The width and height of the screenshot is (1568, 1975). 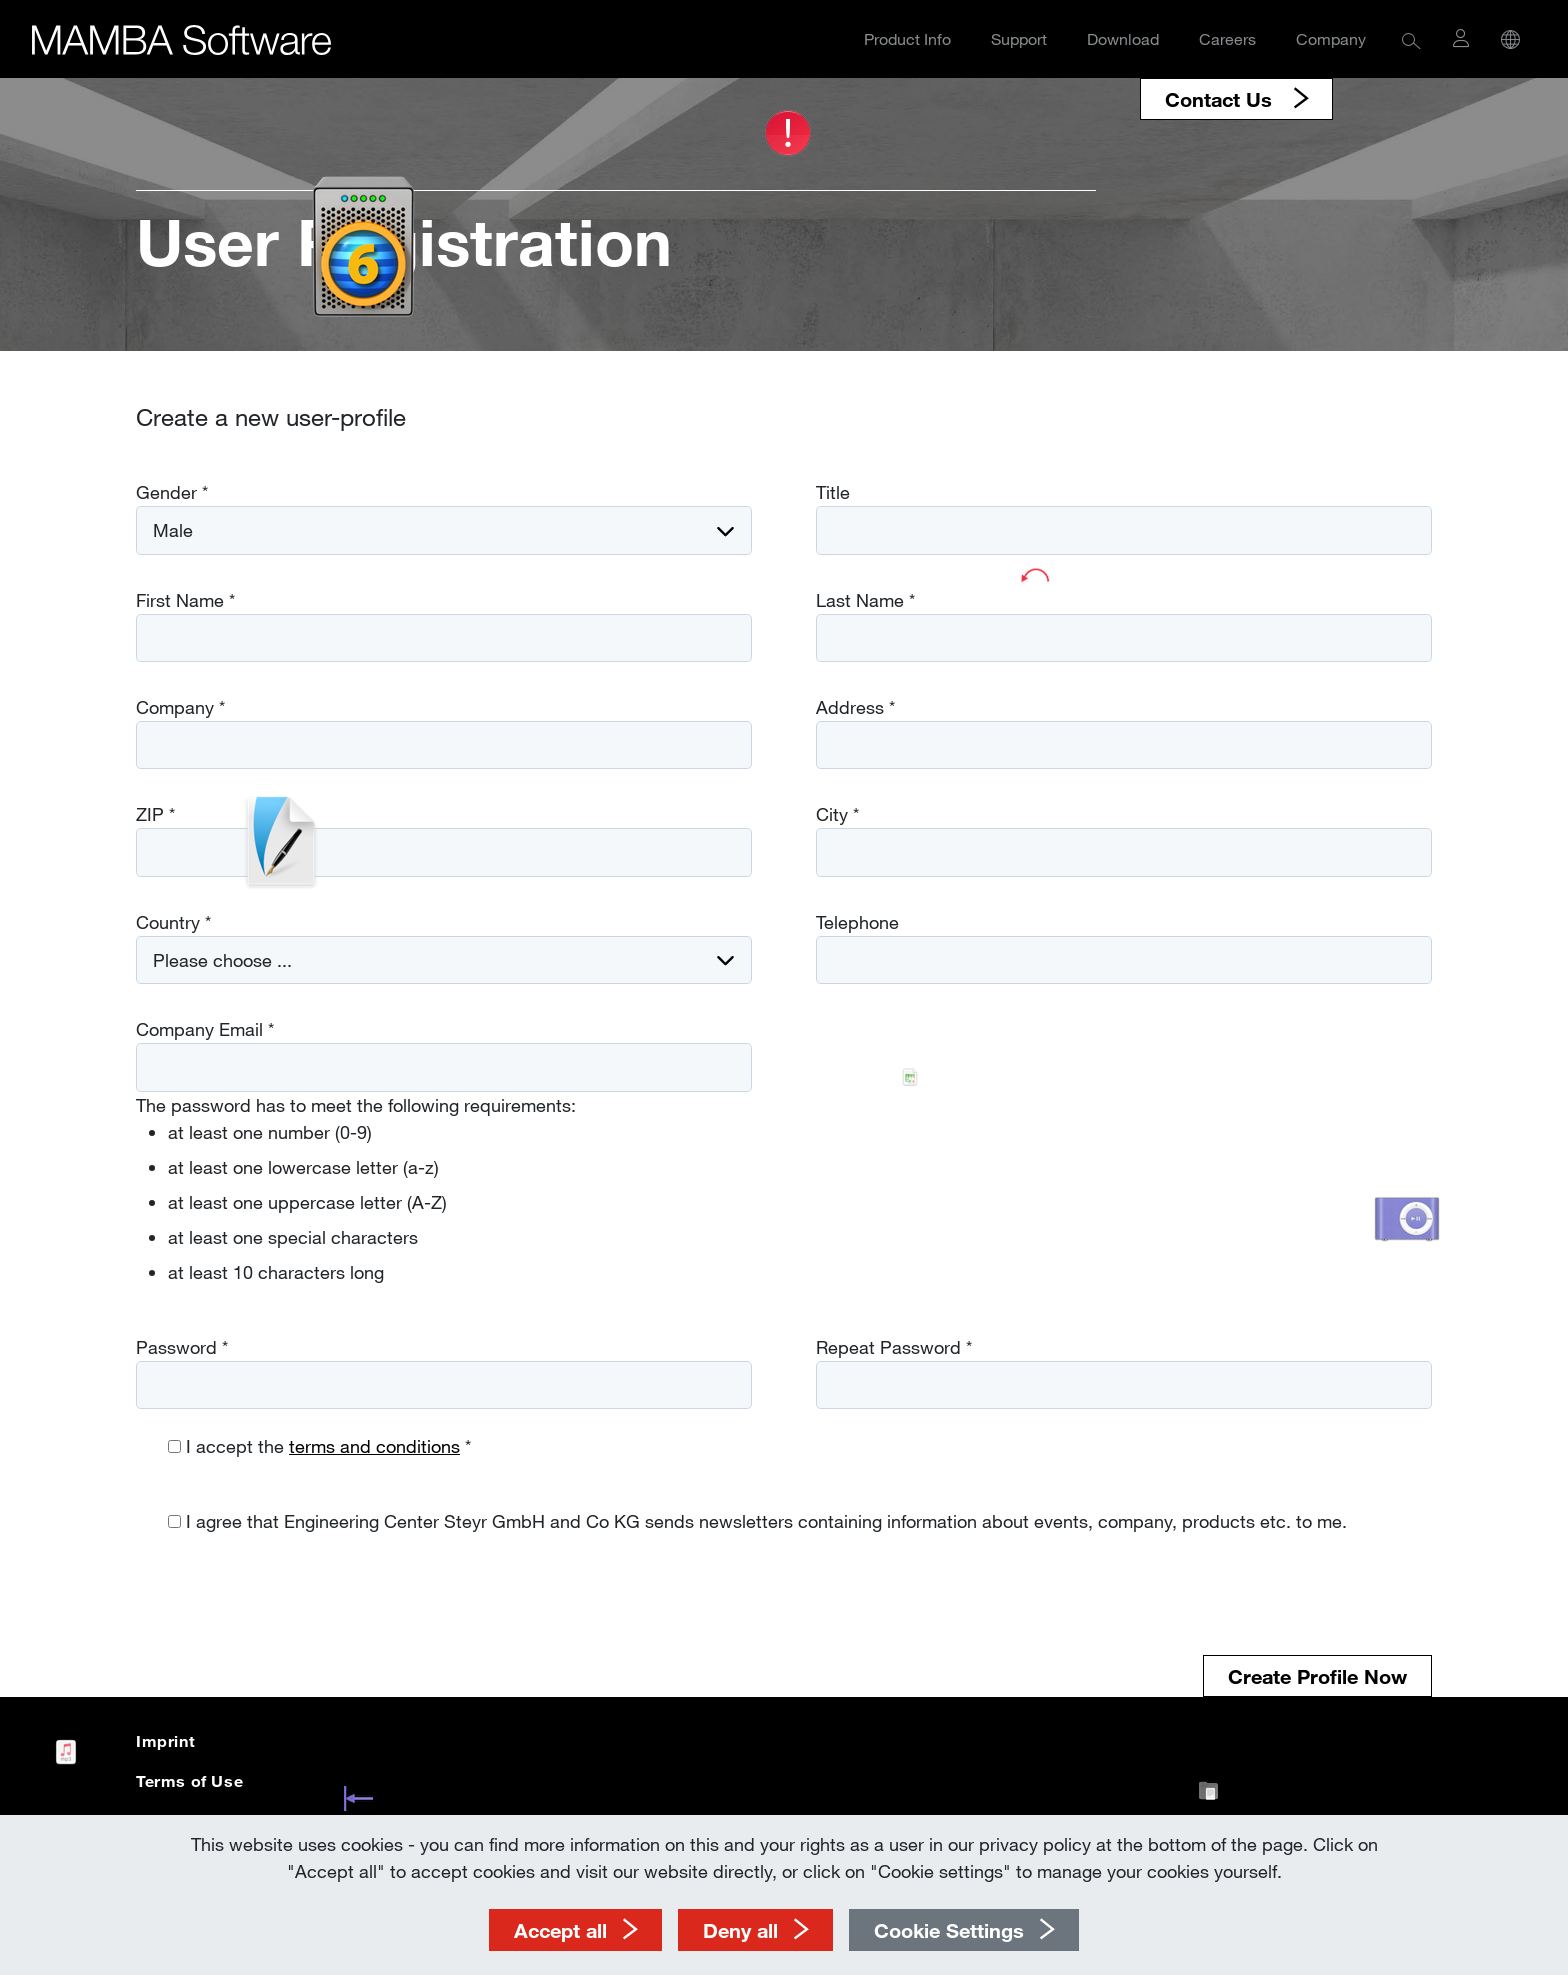 What do you see at coordinates (231, 843) in the screenshot?
I see `a scribus document file` at bounding box center [231, 843].